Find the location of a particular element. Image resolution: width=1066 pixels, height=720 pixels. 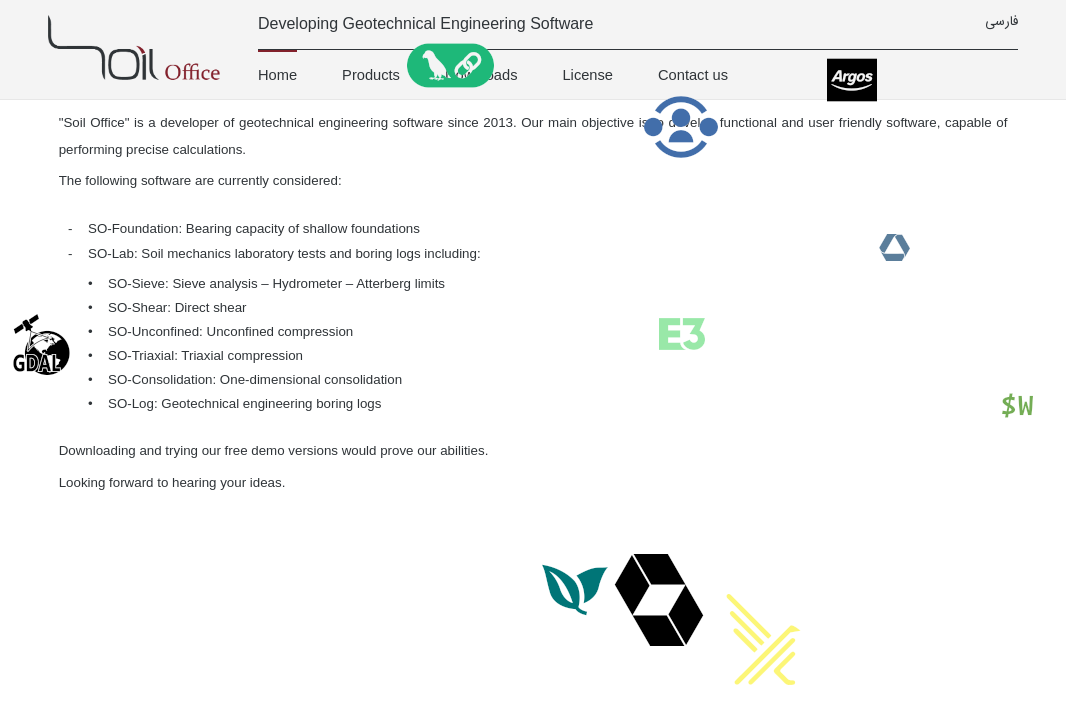

codefresh logo - a CI/CD platform for kubernetes deployments is located at coordinates (575, 590).